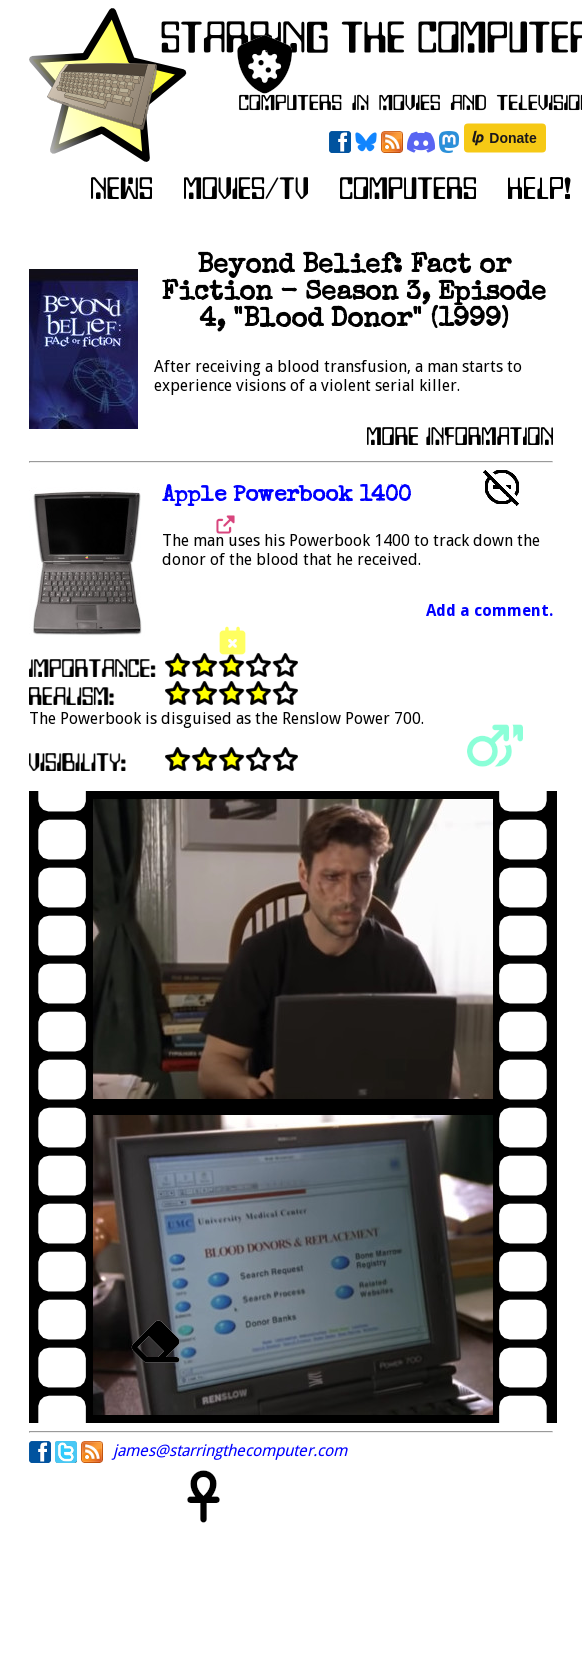  I want to click on erase or clear content, so click(157, 1343).